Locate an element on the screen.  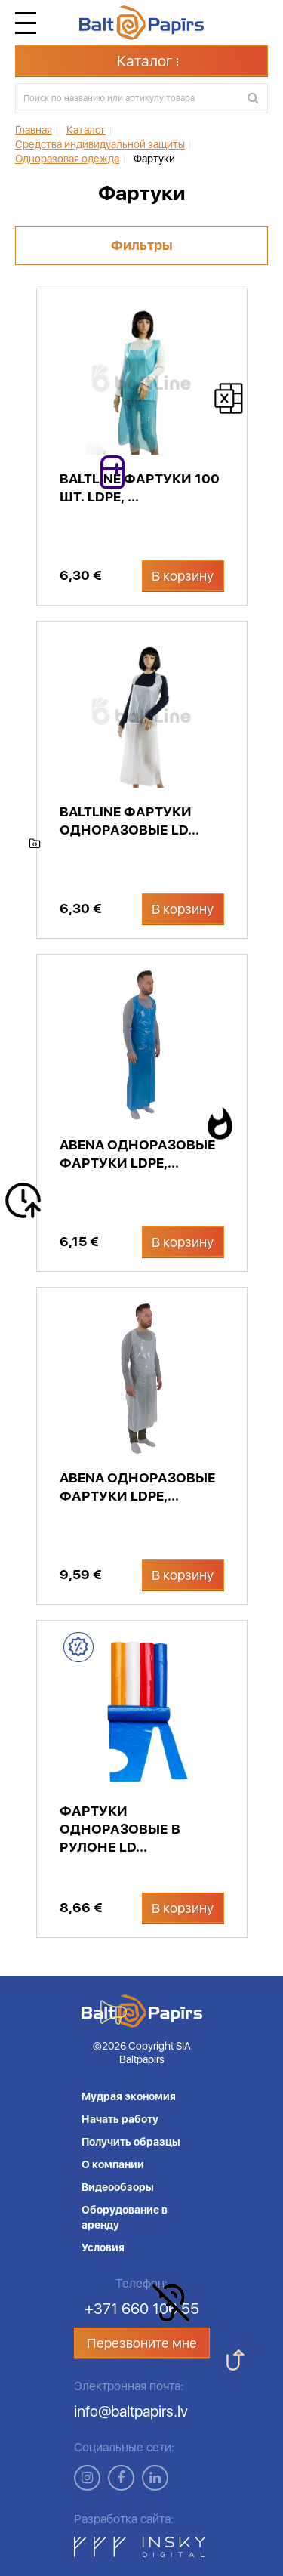
open Microsoft Excel is located at coordinates (229, 398).